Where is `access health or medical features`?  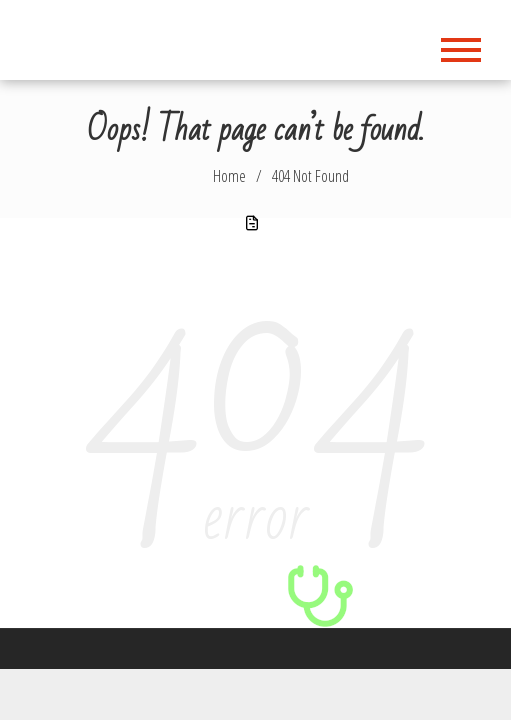
access health or medical features is located at coordinates (319, 596).